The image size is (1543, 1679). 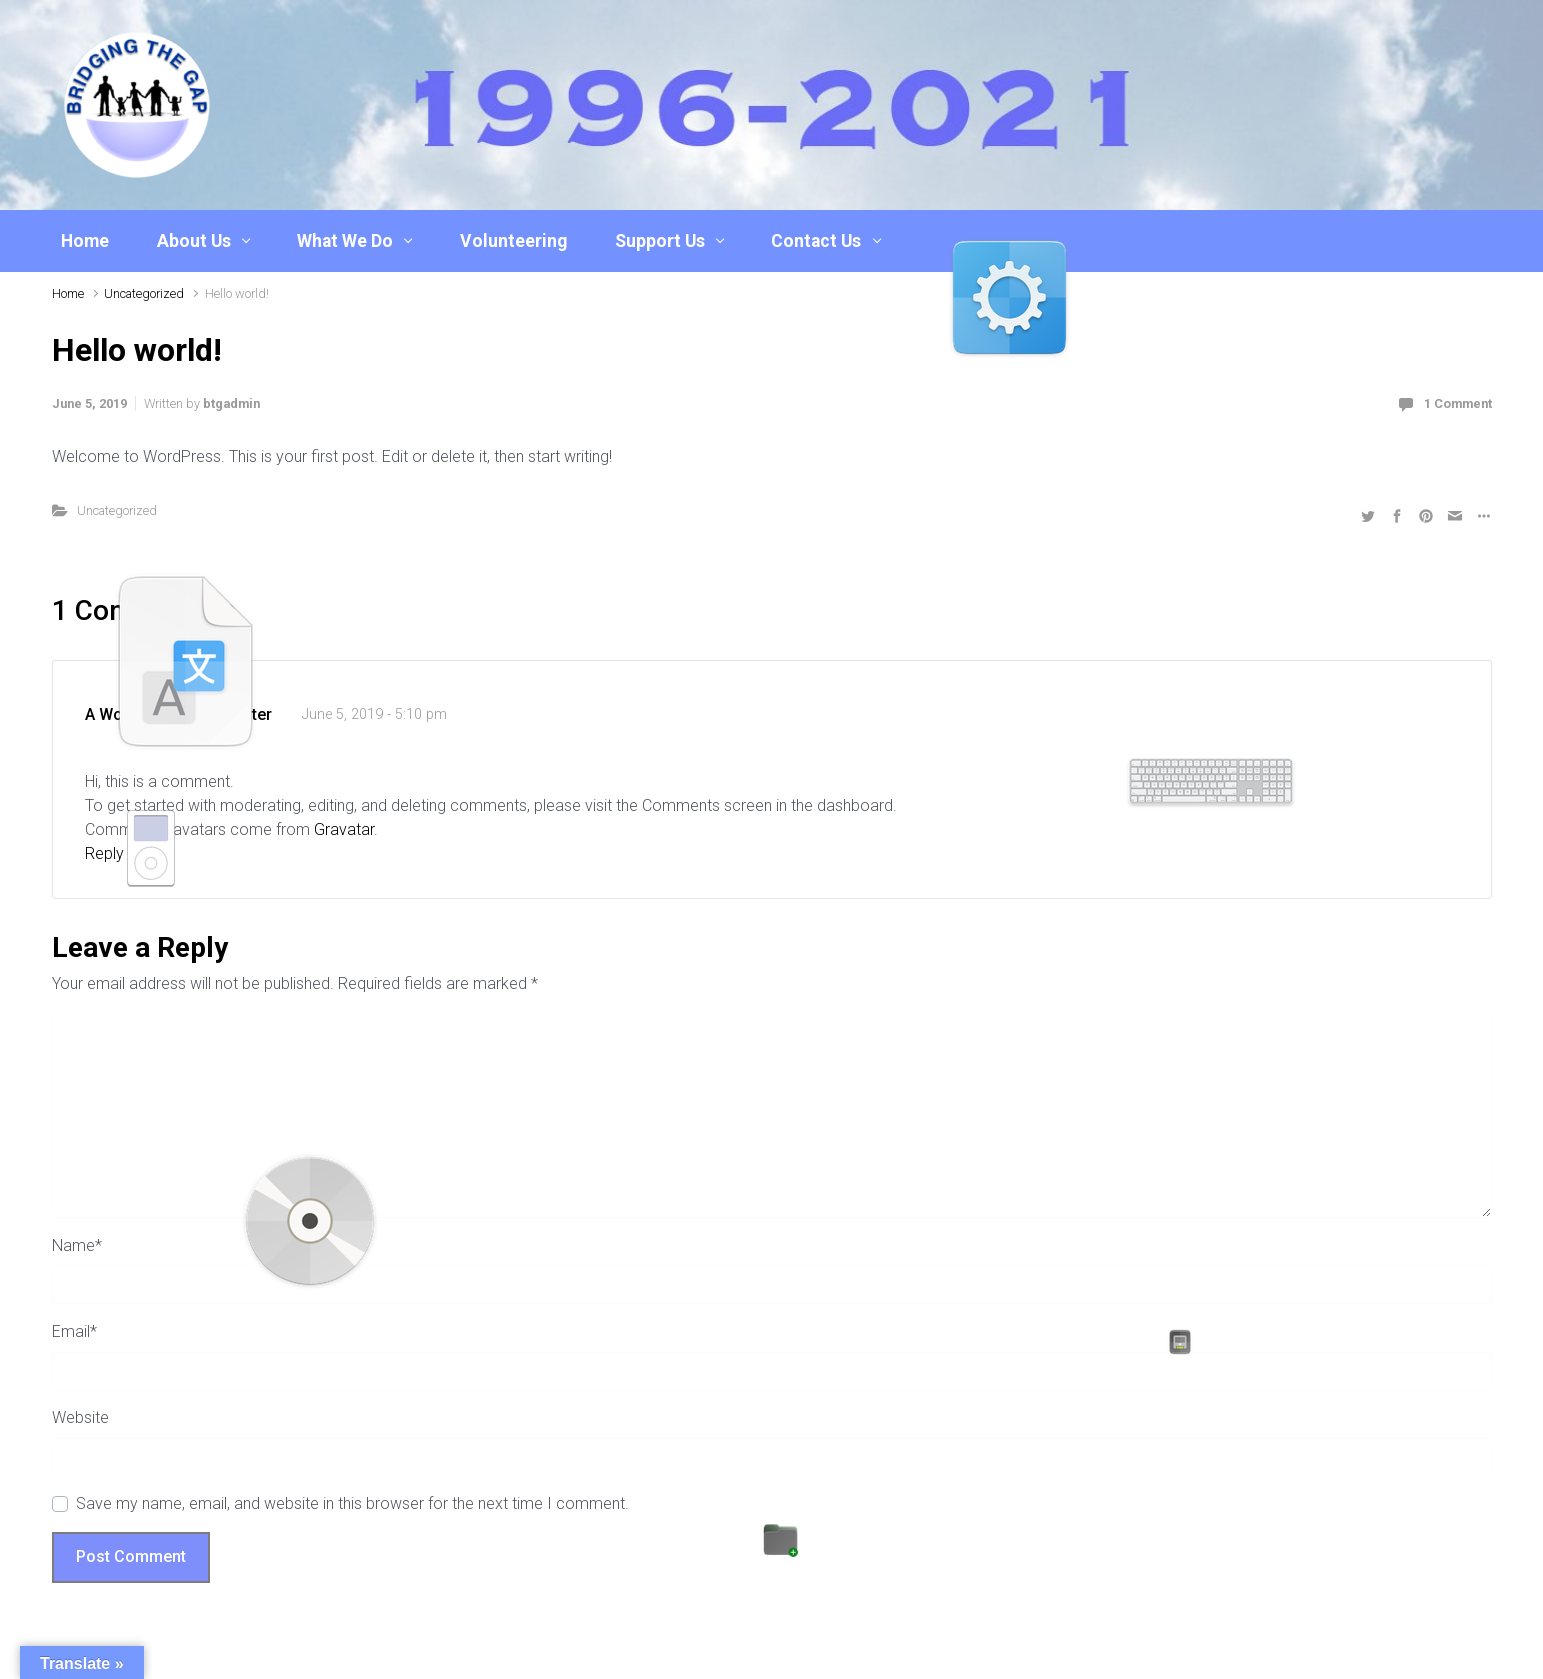 What do you see at coordinates (780, 1539) in the screenshot?
I see `create a new folder` at bounding box center [780, 1539].